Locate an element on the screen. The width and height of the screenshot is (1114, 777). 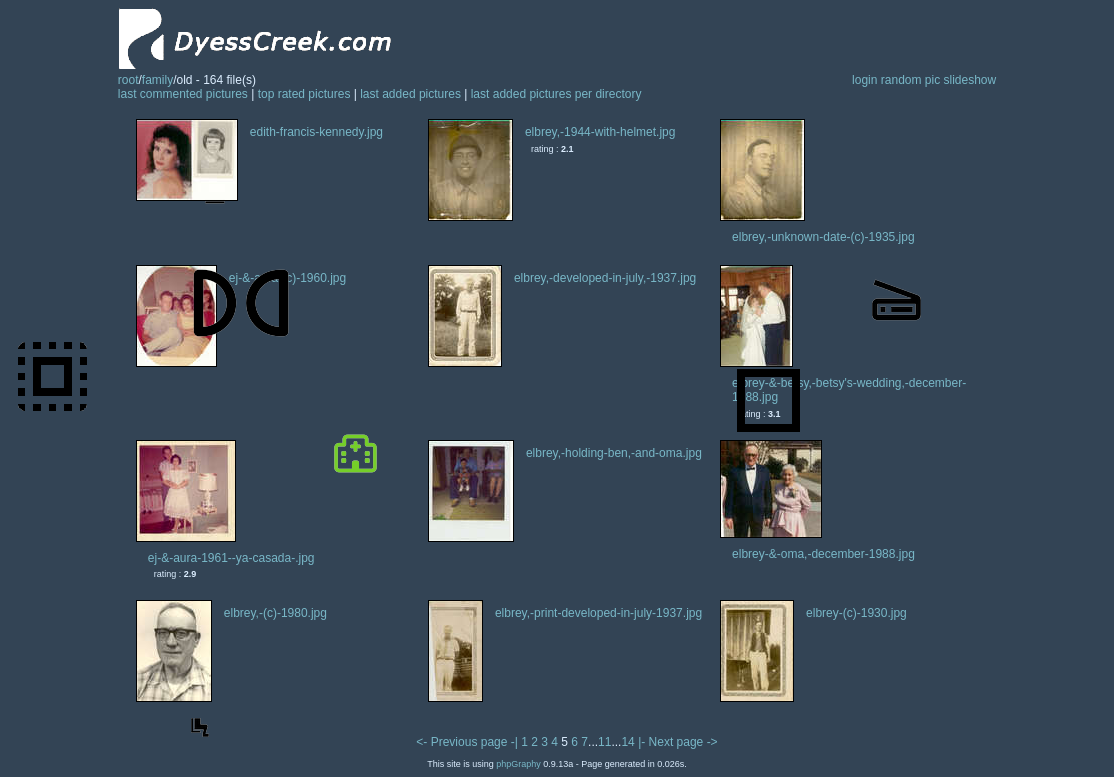
indicates reduced legroom seating option is located at coordinates (200, 727).